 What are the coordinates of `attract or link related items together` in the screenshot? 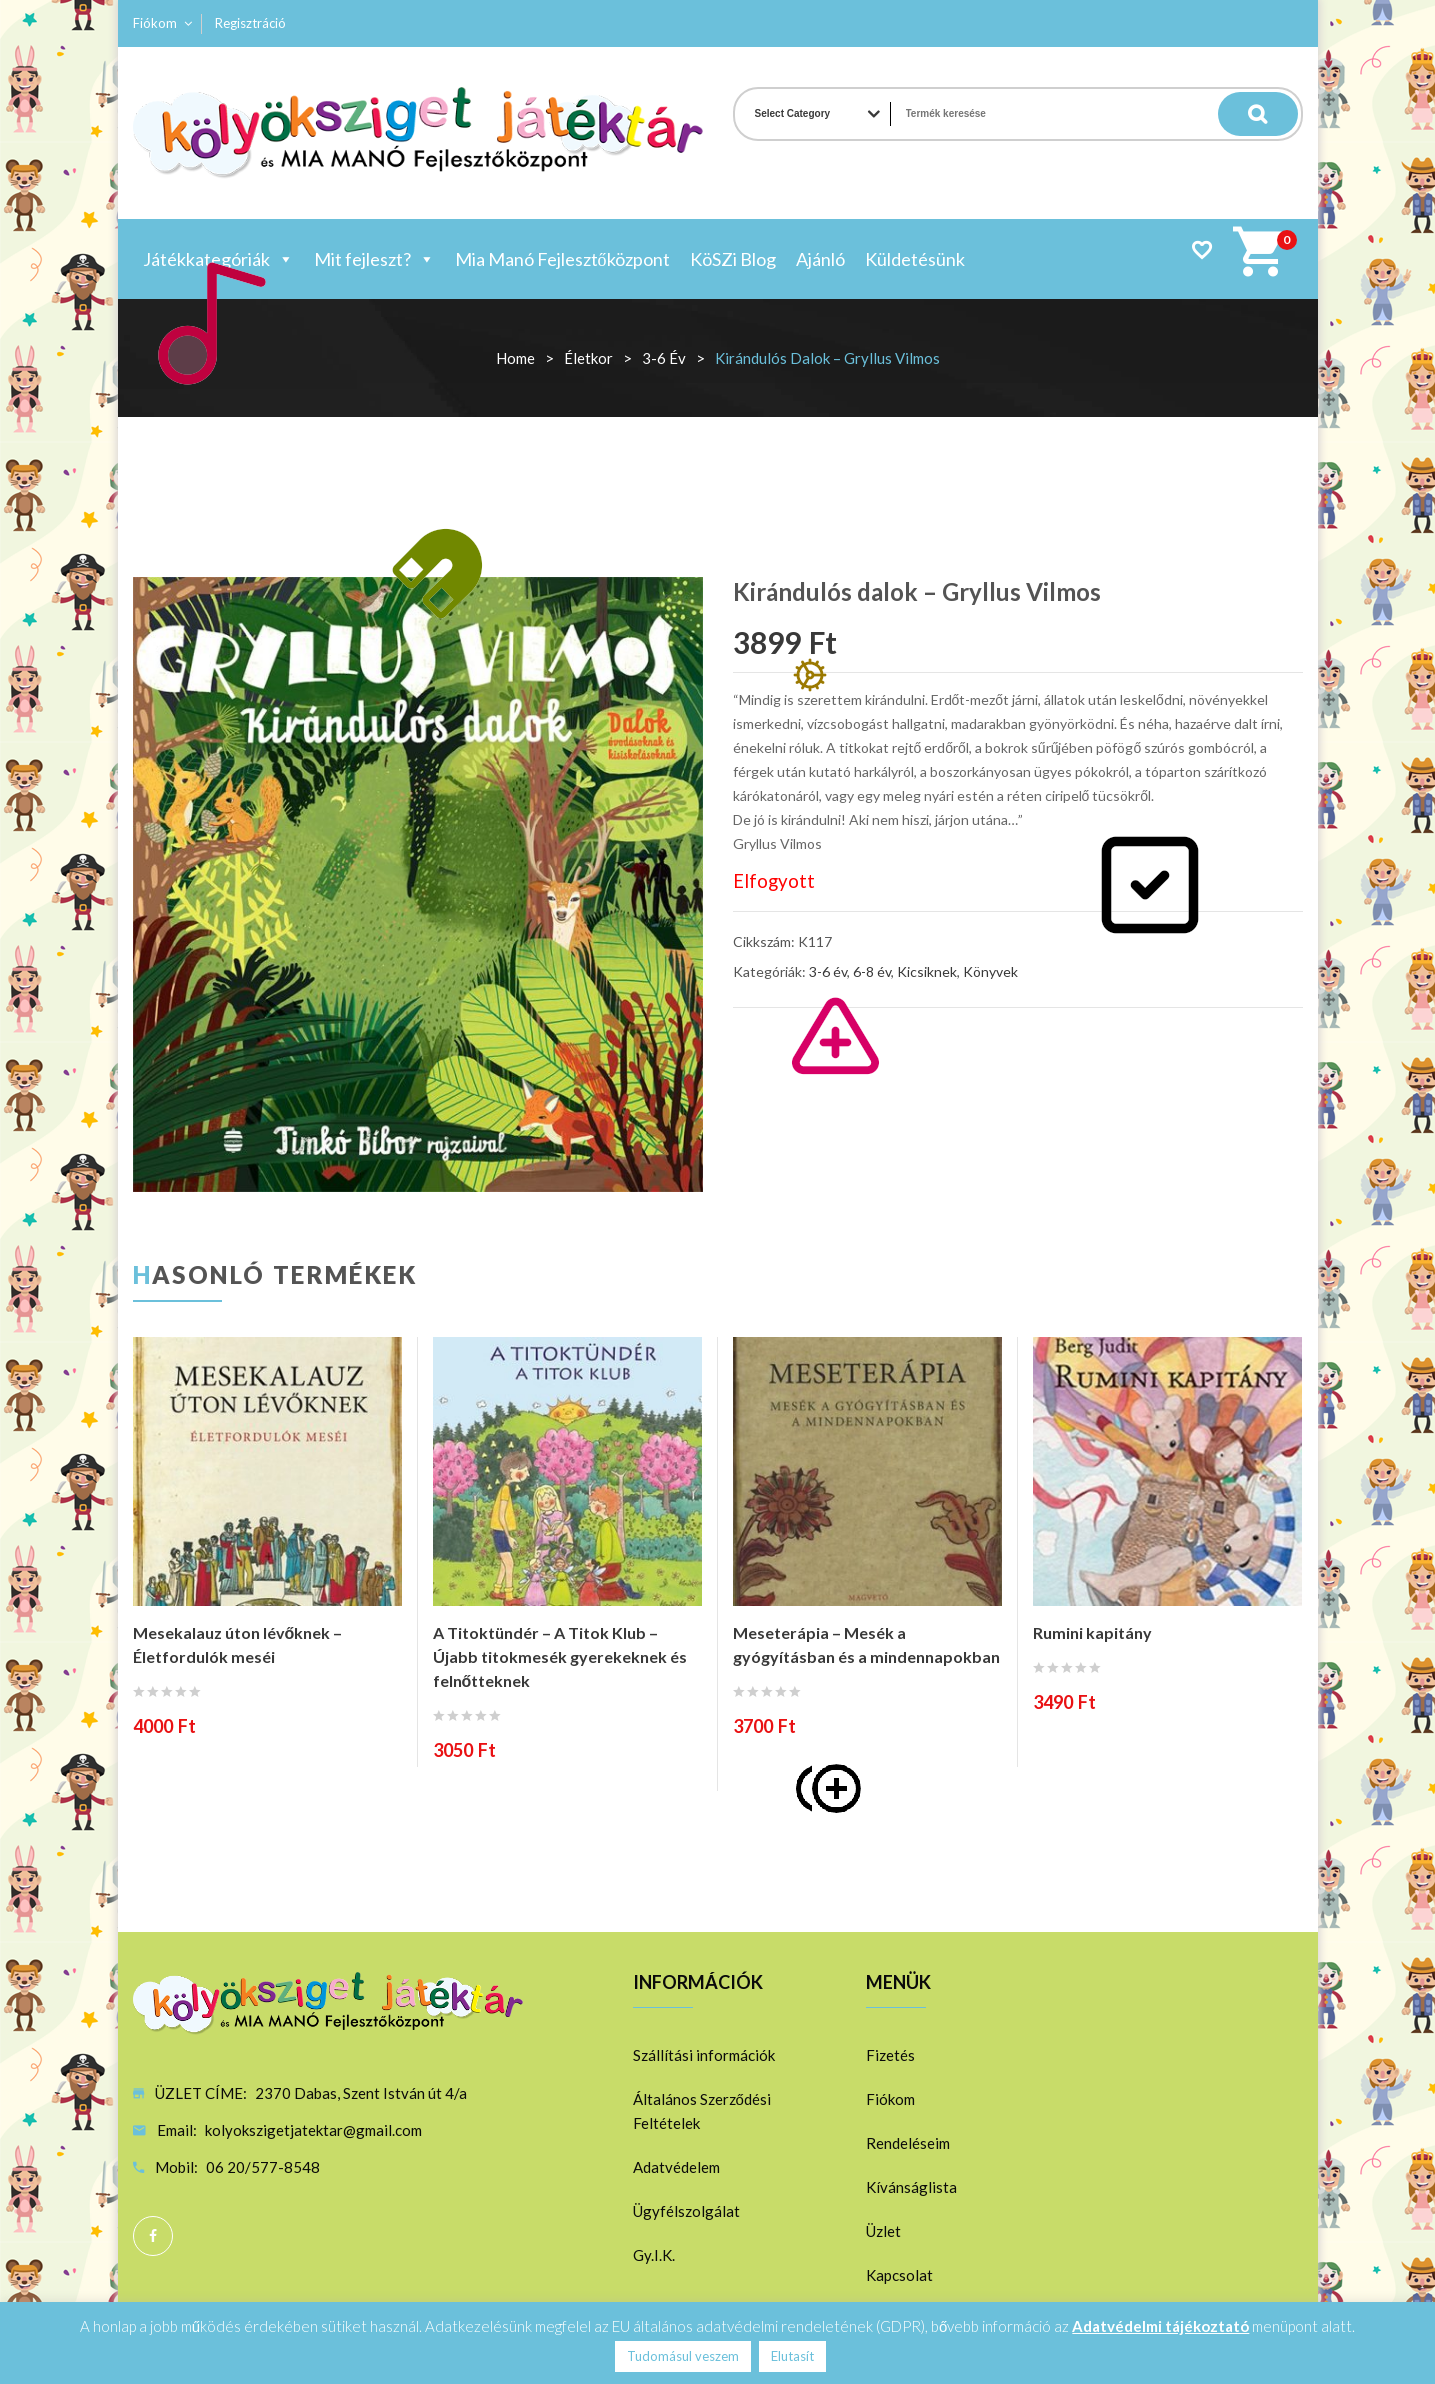 It's located at (439, 572).